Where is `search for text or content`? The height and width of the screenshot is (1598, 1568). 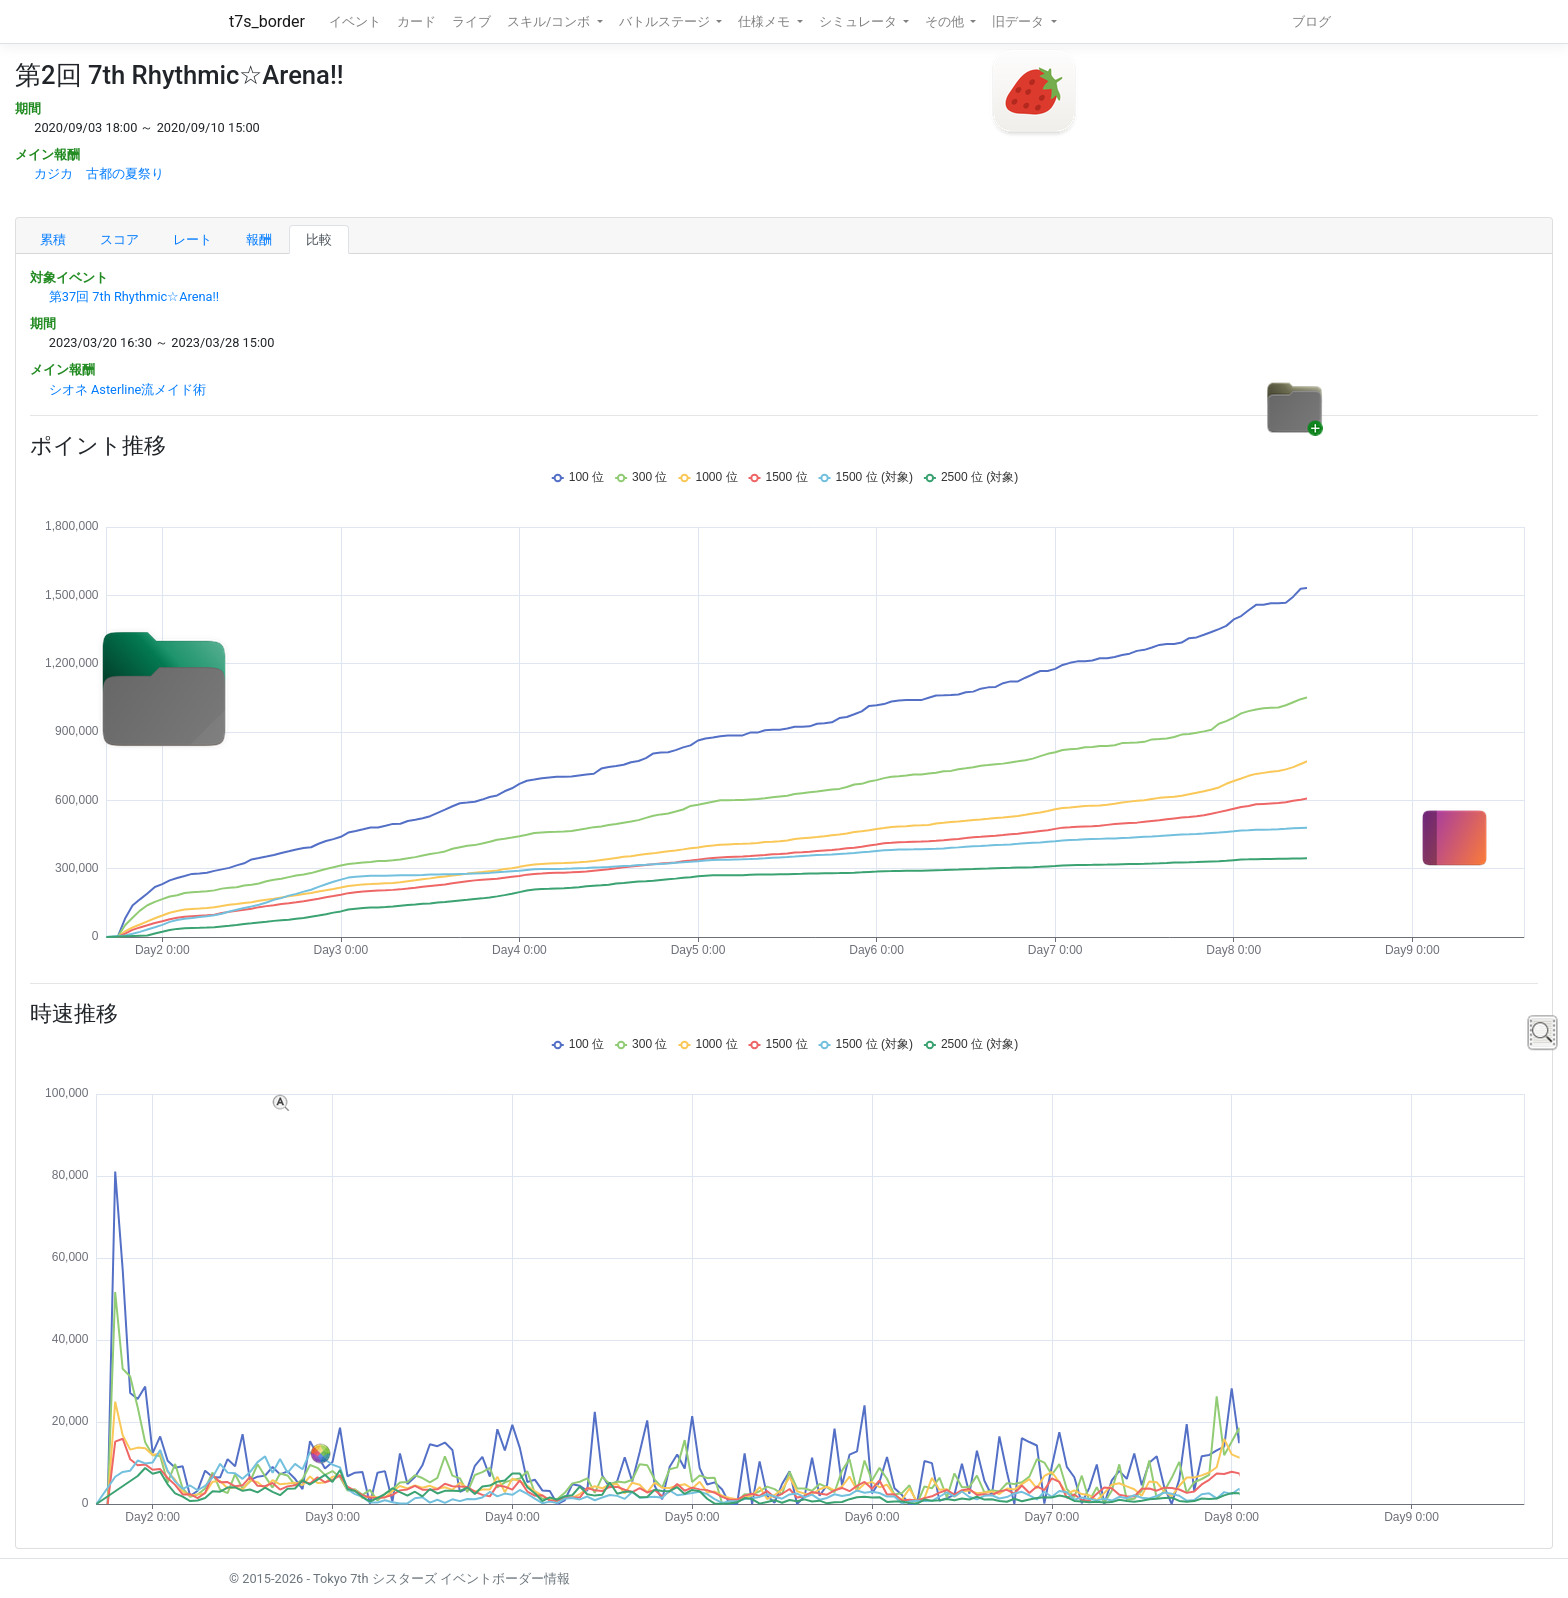
search for text or content is located at coordinates (281, 1103).